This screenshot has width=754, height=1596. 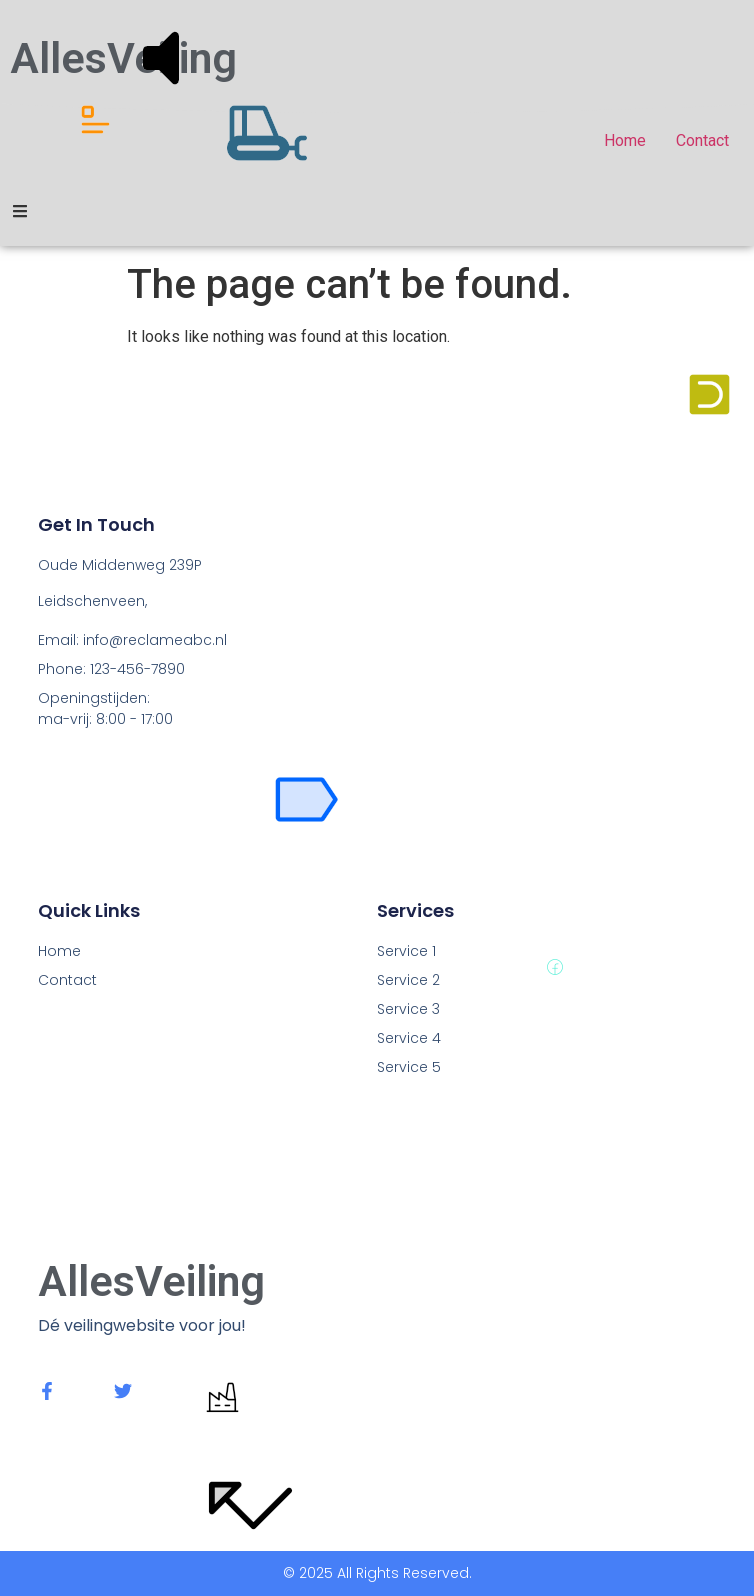 I want to click on view manufacturing or production facilities, so click(x=222, y=1398).